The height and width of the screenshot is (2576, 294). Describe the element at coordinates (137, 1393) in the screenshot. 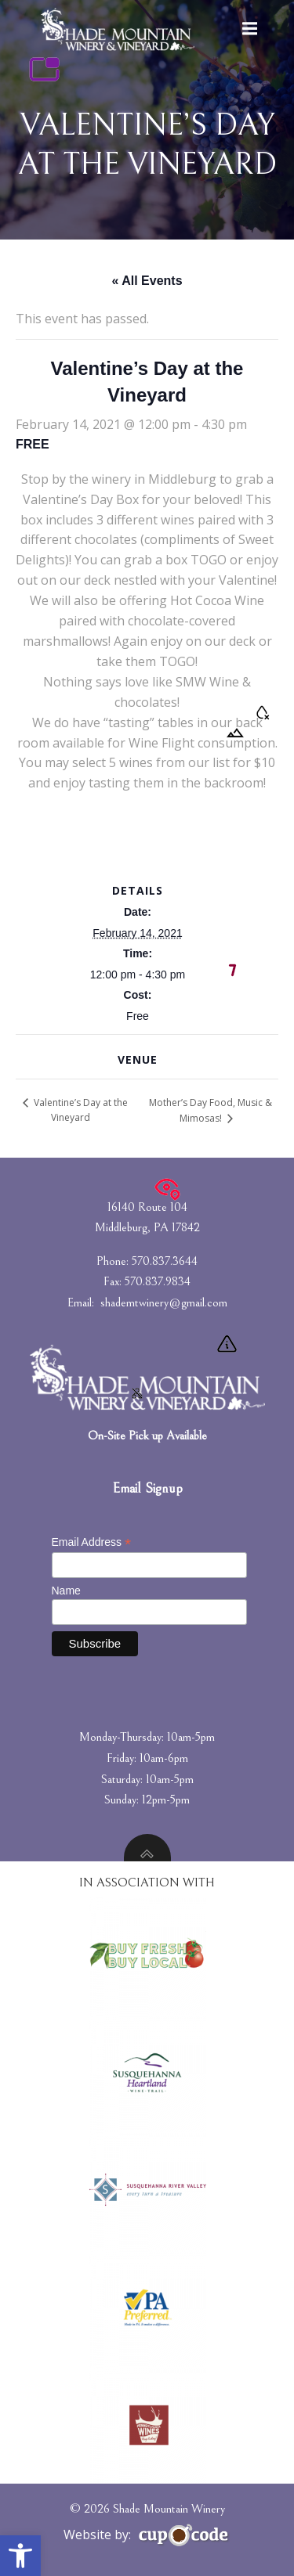

I see `disable site structure view` at that location.